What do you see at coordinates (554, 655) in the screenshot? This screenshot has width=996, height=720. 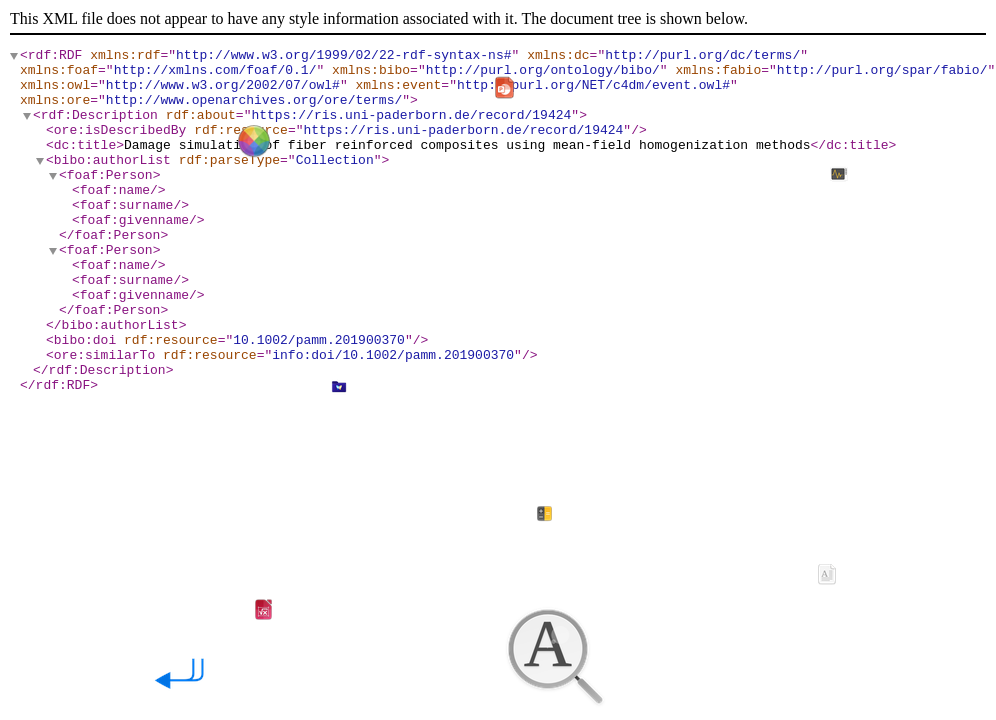 I see `search for files or documents` at bounding box center [554, 655].